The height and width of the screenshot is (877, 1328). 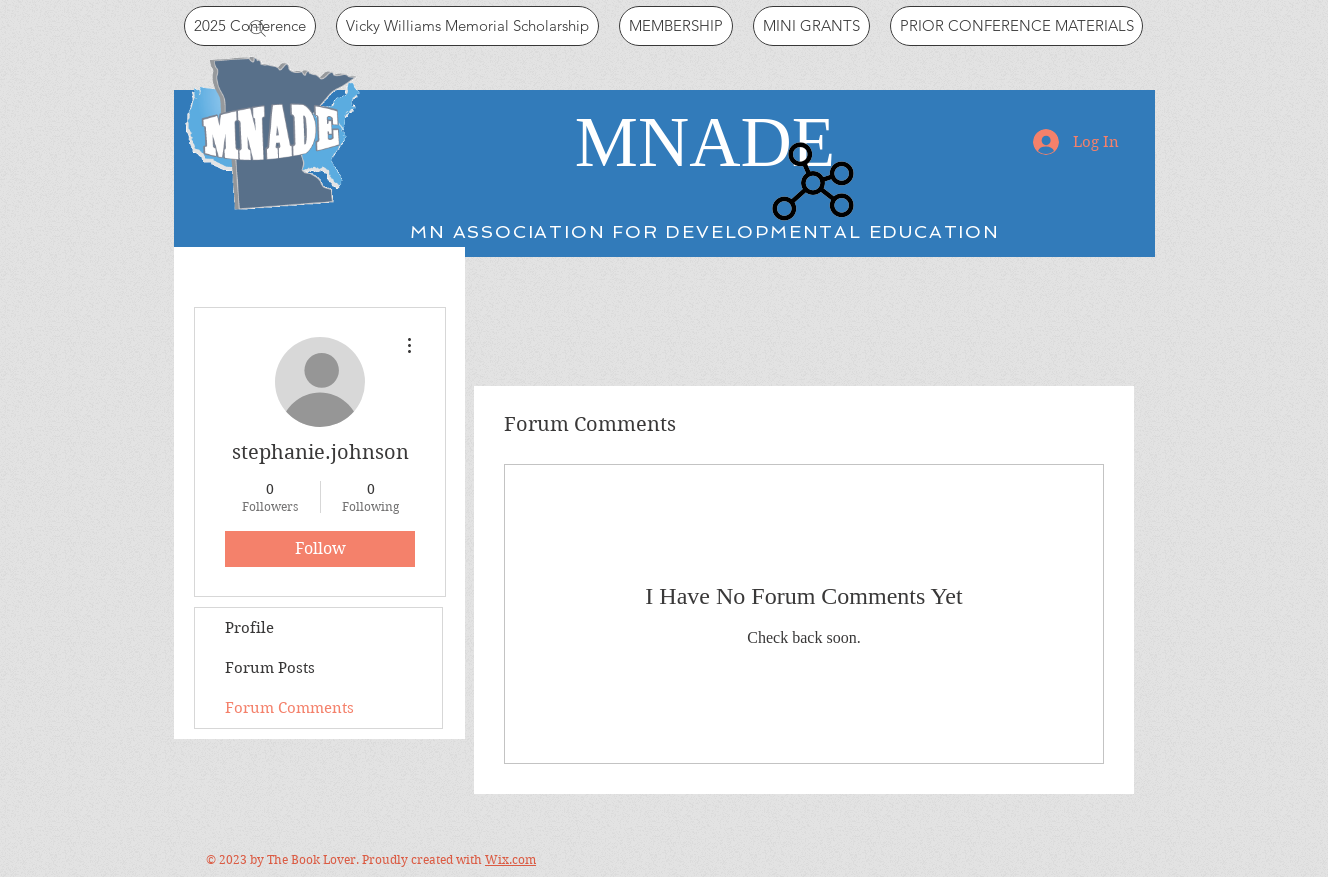 What do you see at coordinates (813, 183) in the screenshot?
I see `view network connections or relationships` at bounding box center [813, 183].